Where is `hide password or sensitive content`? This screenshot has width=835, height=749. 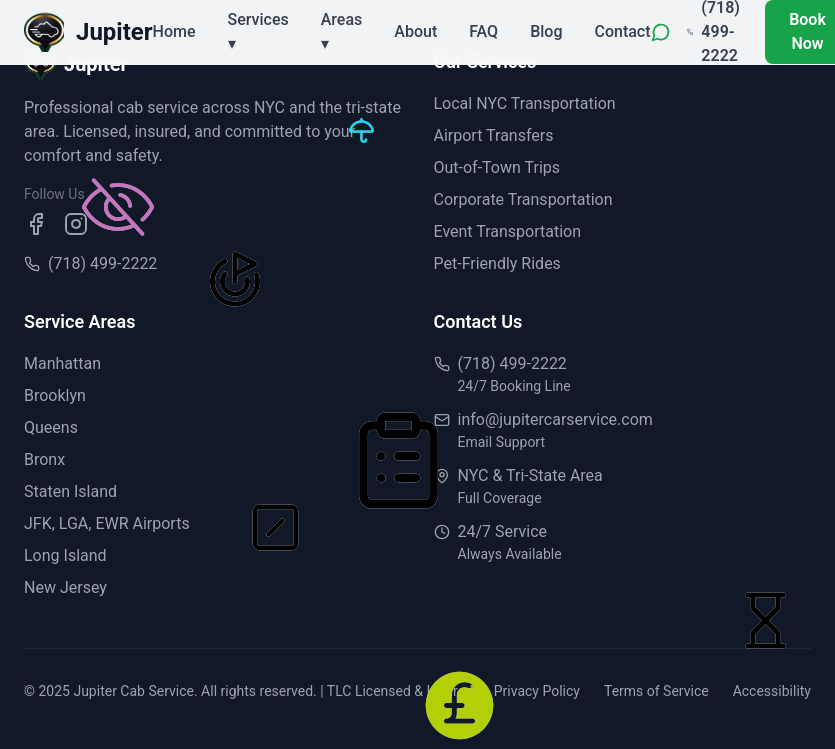 hide password or sensitive content is located at coordinates (118, 207).